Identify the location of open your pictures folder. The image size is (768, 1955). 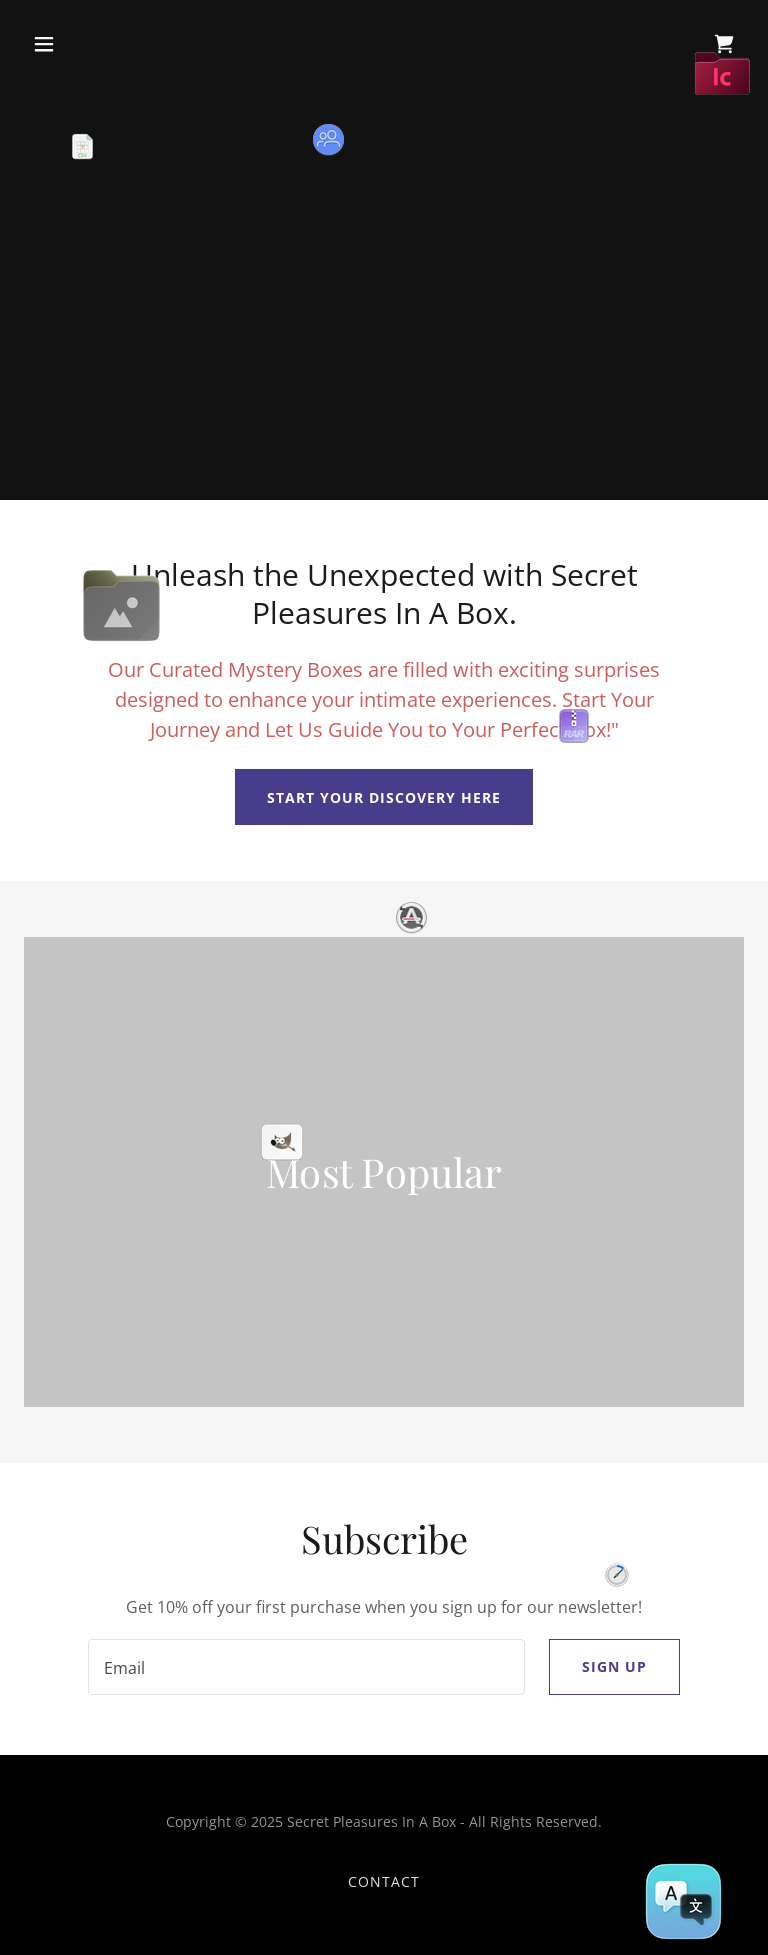
(121, 605).